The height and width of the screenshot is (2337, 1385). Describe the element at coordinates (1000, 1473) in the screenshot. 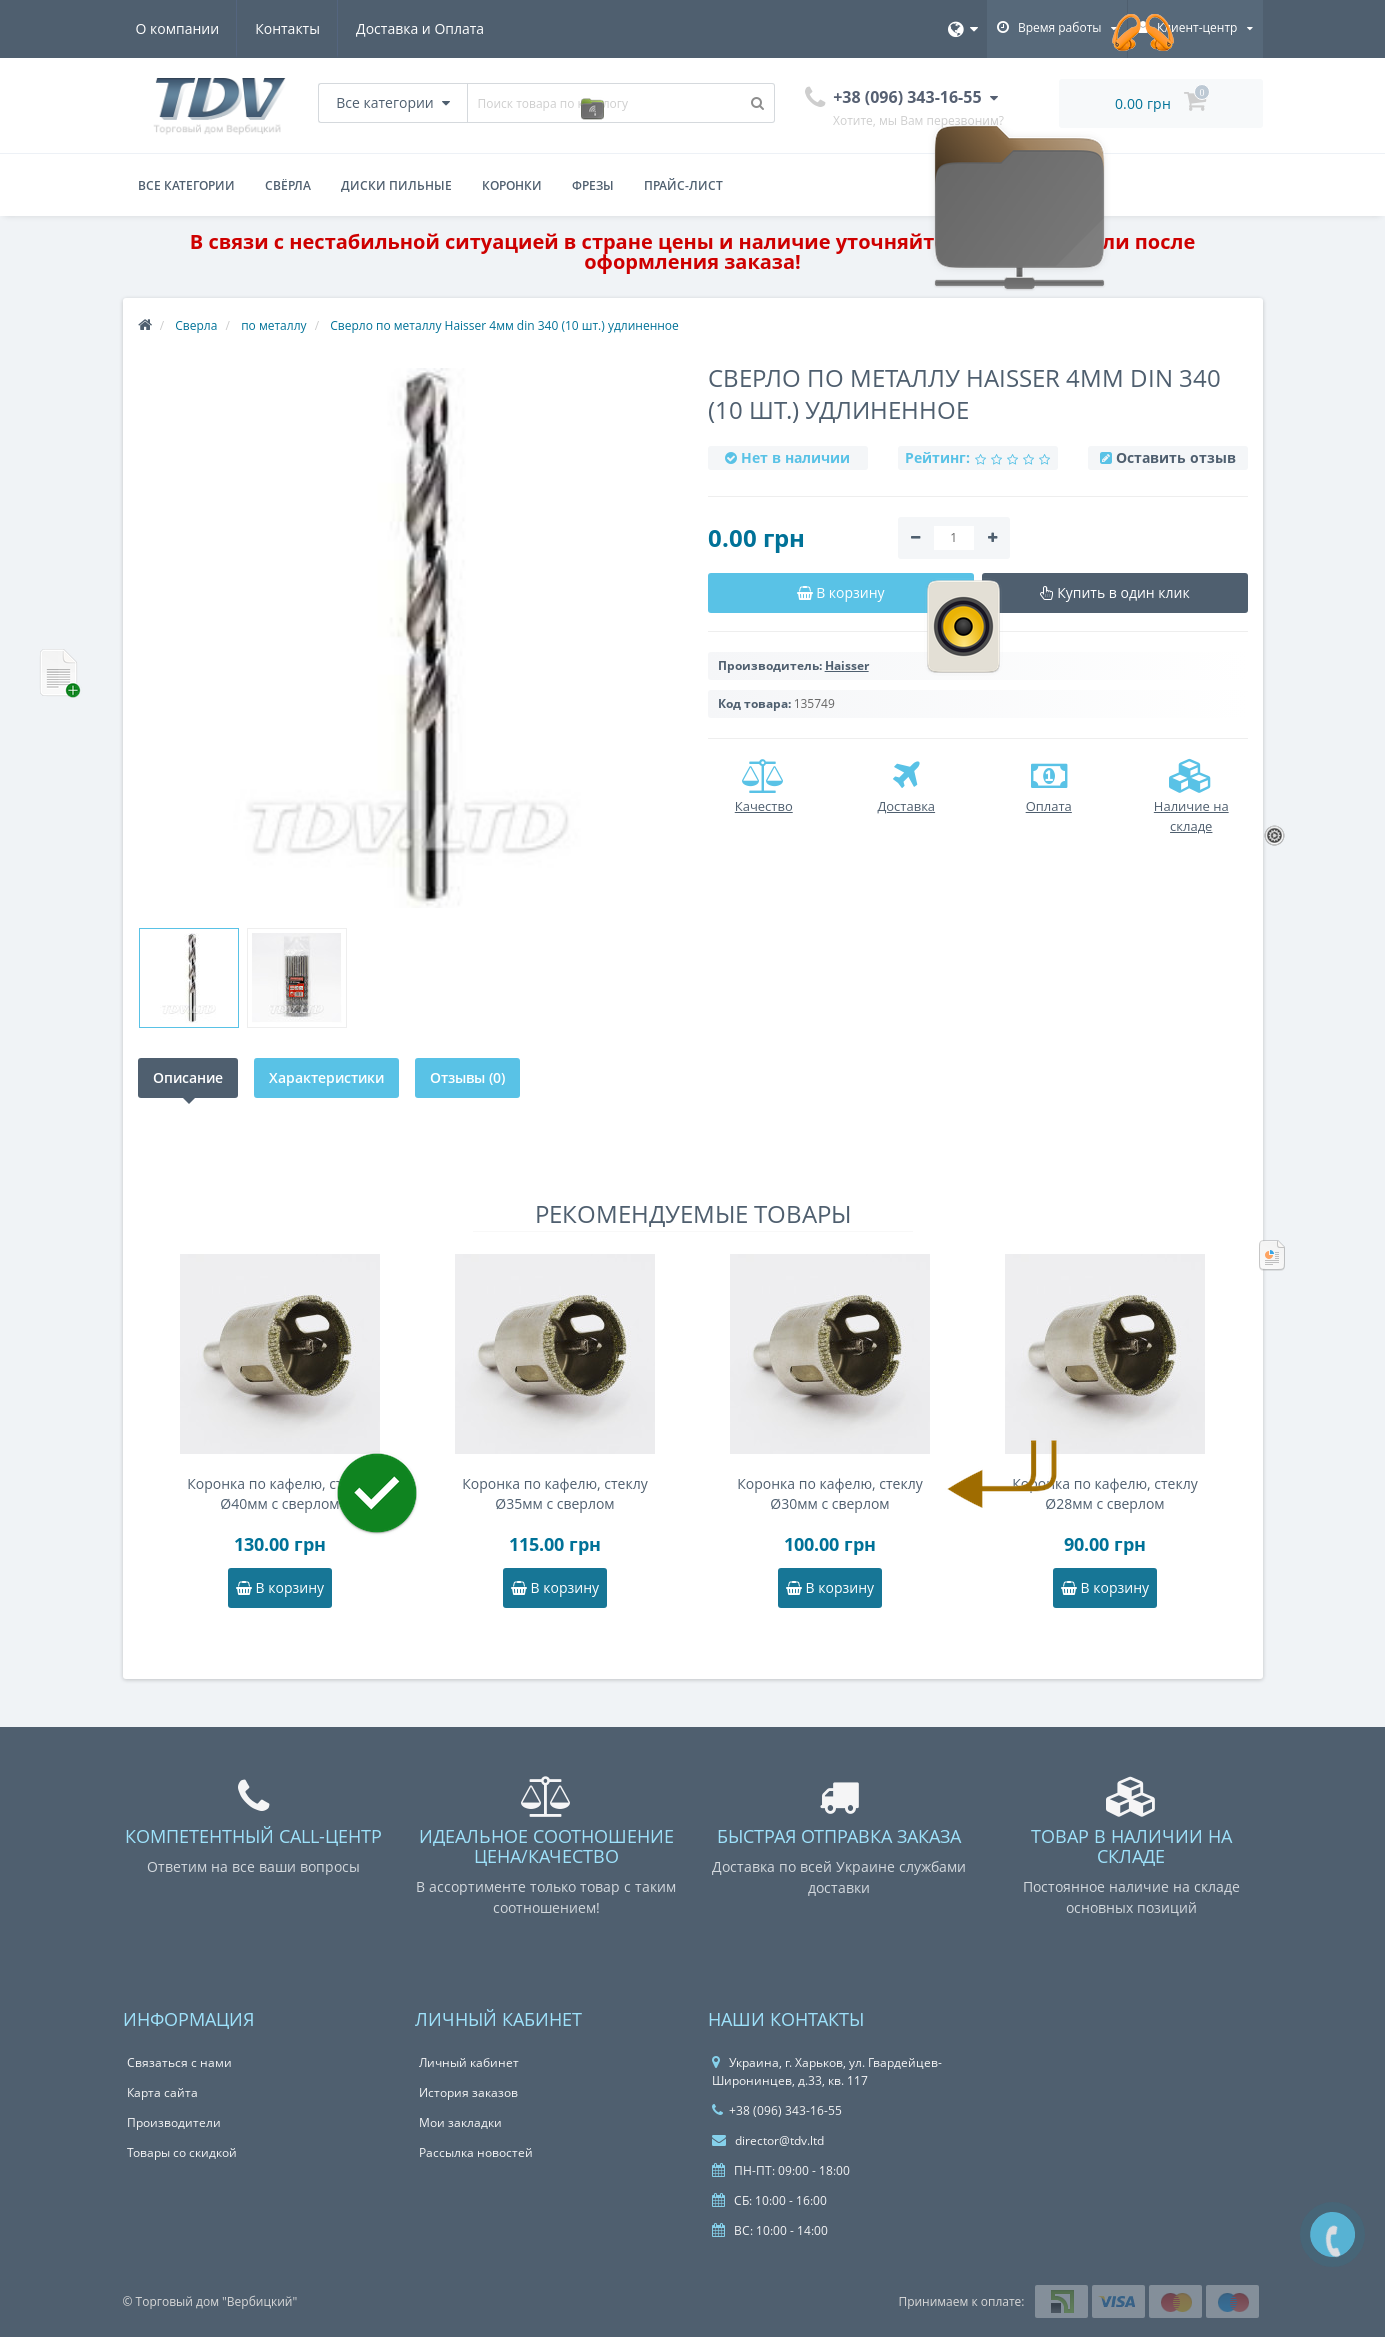

I see `reply to all recipients of an email` at that location.